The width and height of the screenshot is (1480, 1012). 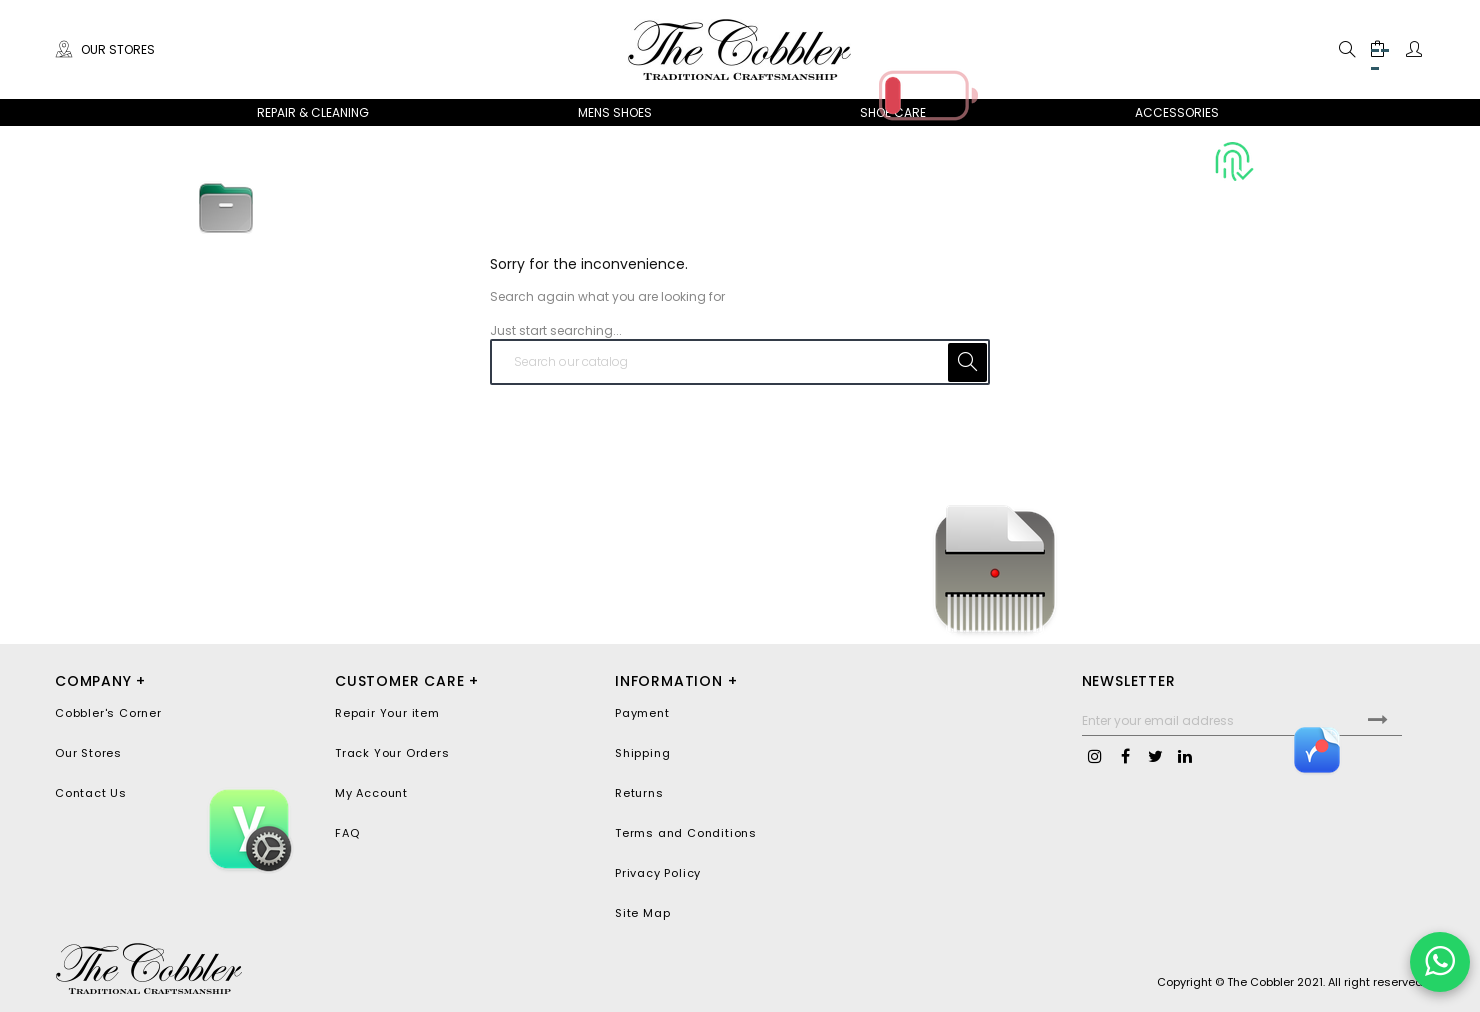 I want to click on open raider app for document scanning, so click(x=995, y=571).